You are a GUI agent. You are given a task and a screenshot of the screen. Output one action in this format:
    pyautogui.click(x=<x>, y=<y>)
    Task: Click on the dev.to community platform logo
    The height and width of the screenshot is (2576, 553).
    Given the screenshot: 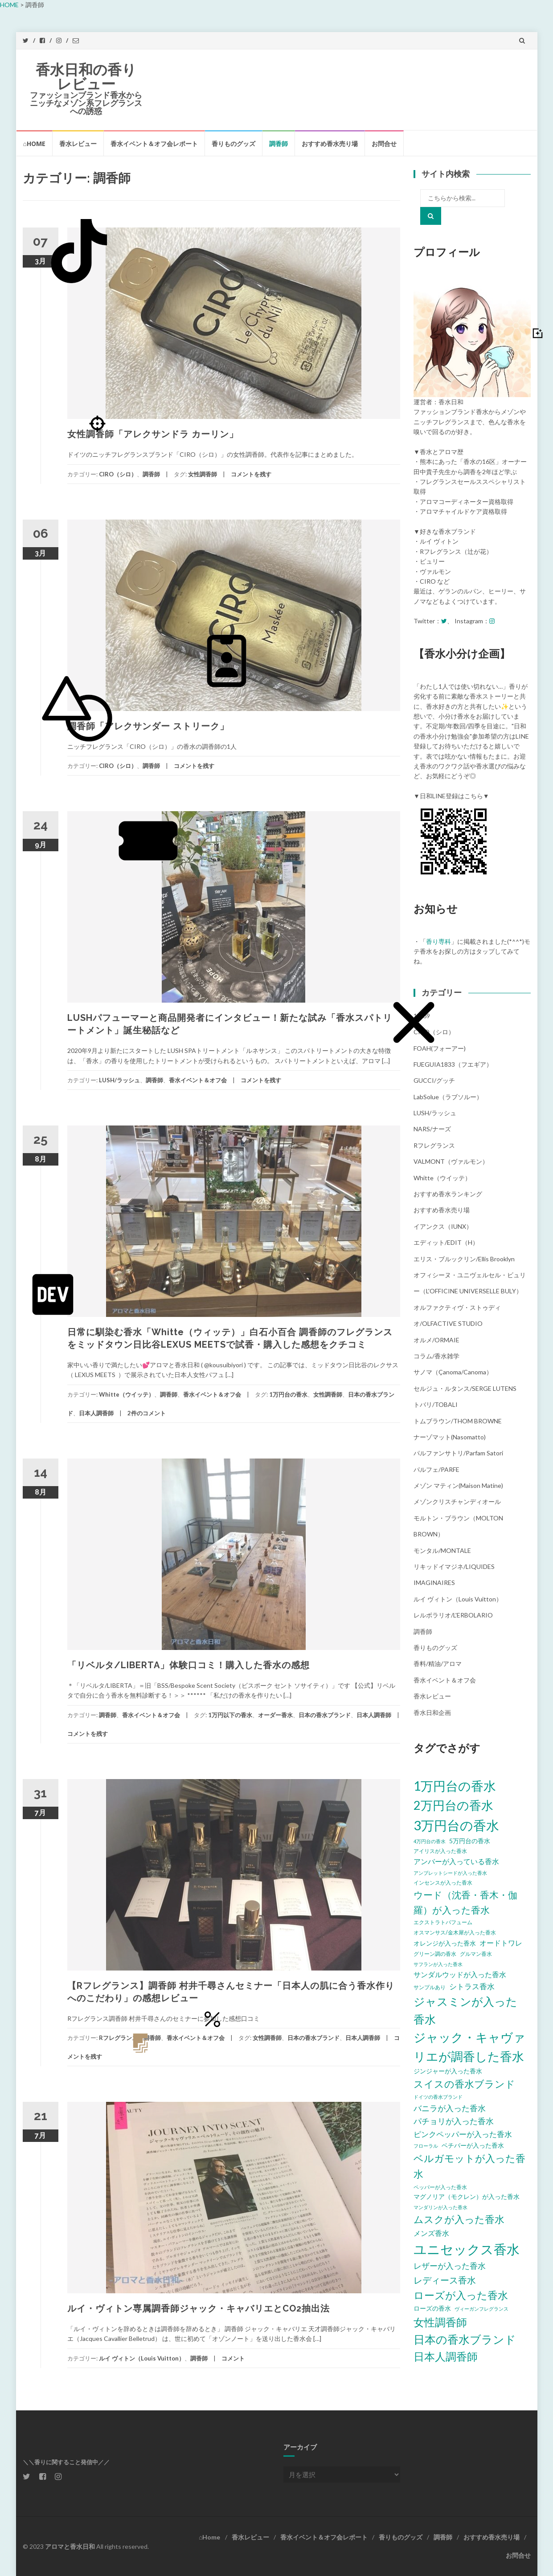 What is the action you would take?
    pyautogui.click(x=53, y=1294)
    